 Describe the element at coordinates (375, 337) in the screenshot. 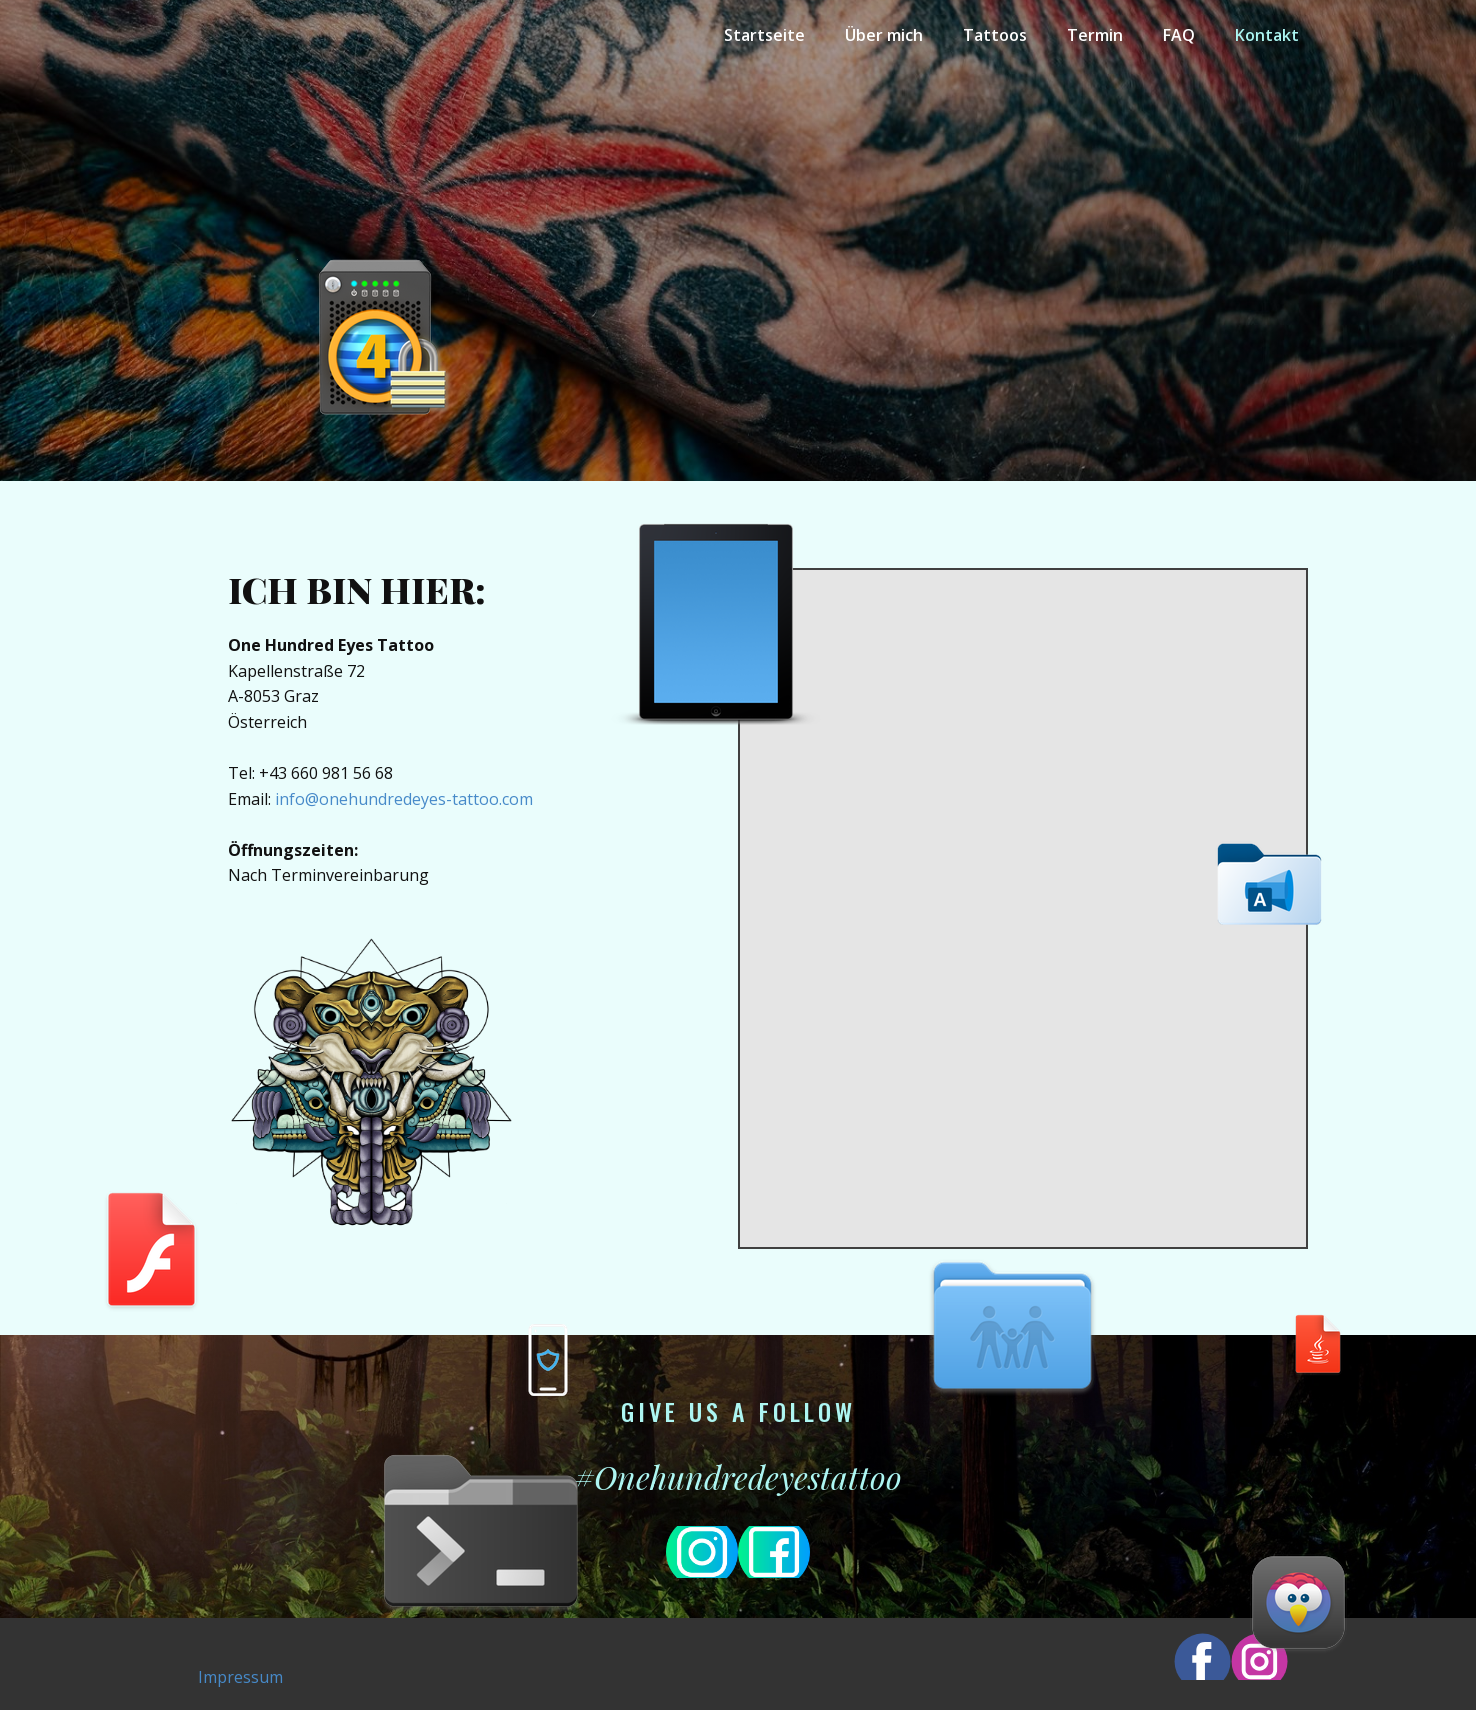

I see `locked RAID 4 storage array` at that location.